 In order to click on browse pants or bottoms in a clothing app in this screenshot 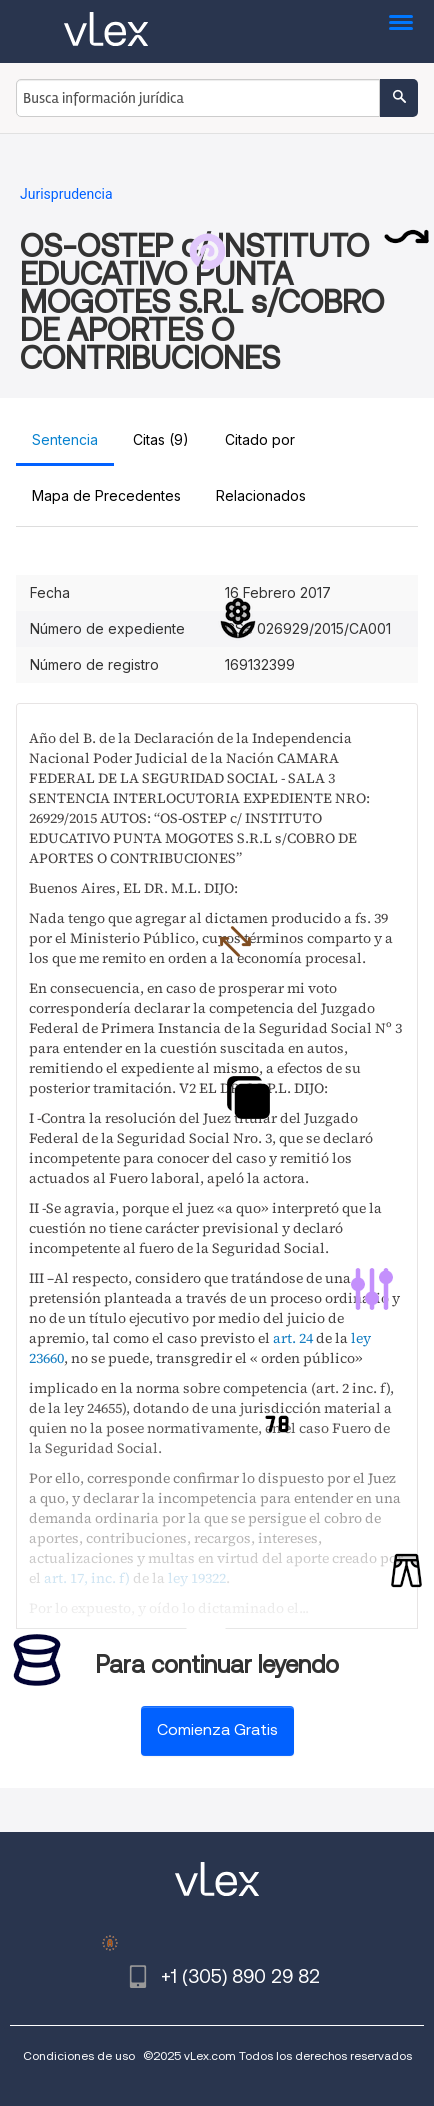, I will do `click(406, 1570)`.